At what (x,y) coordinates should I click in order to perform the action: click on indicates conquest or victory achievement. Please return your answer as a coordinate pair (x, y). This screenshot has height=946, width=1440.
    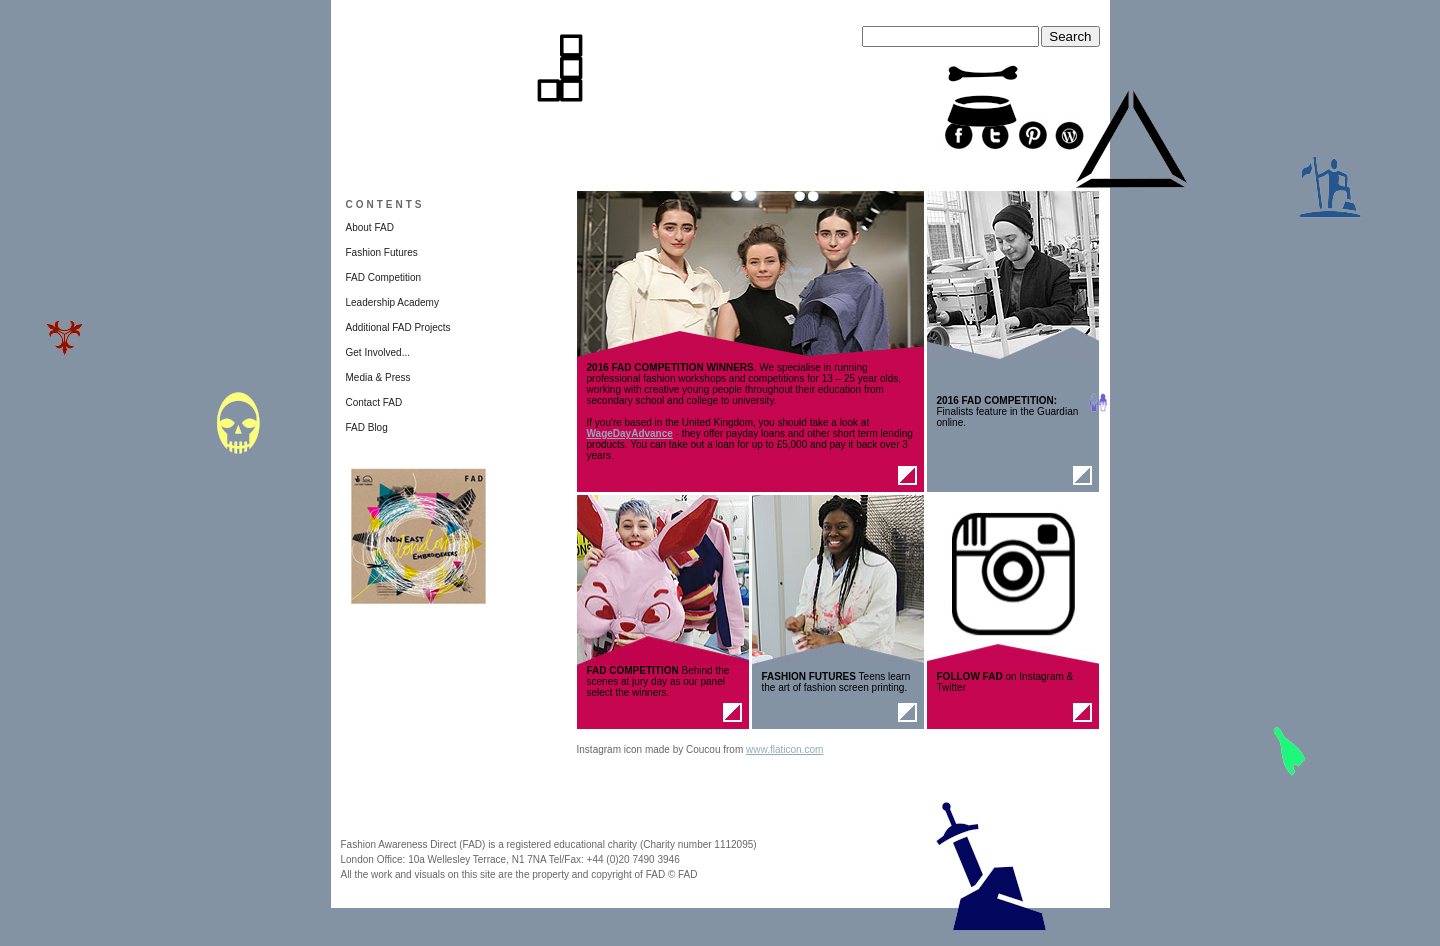
    Looking at the image, I should click on (1330, 187).